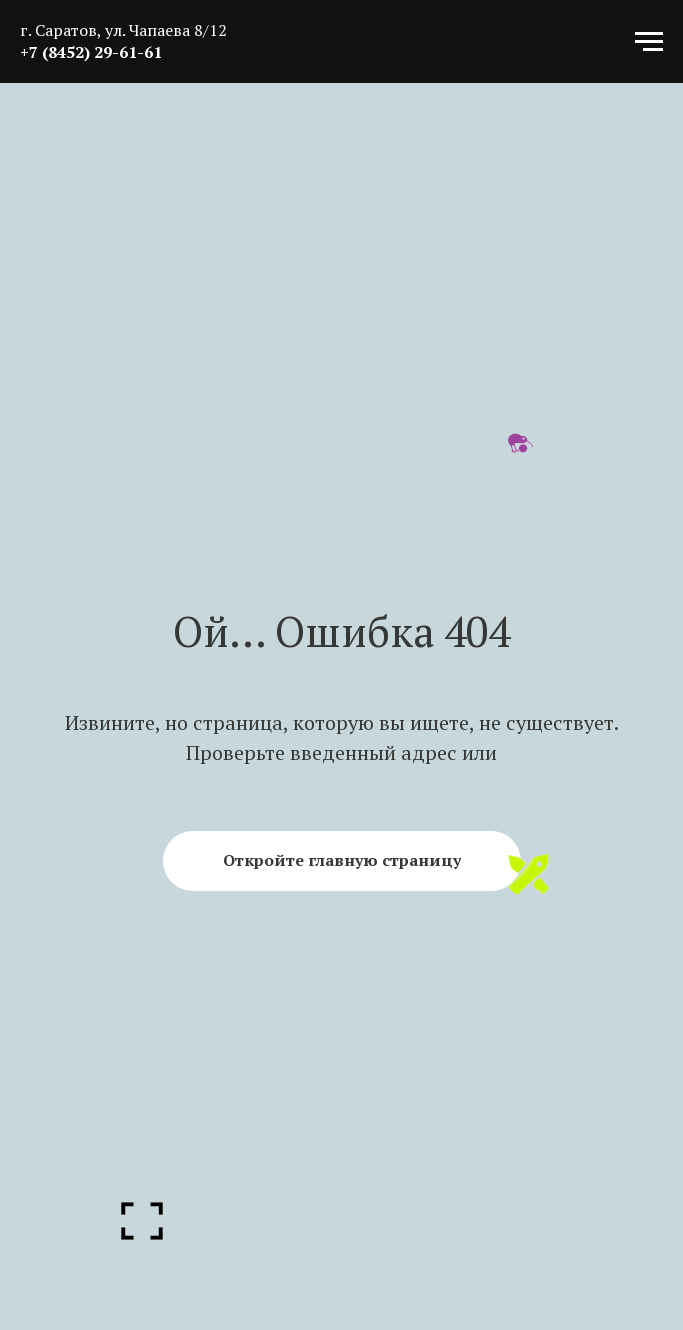 Image resolution: width=683 pixels, height=1330 pixels. I want to click on open excalidraw whiteboard app, so click(528, 874).